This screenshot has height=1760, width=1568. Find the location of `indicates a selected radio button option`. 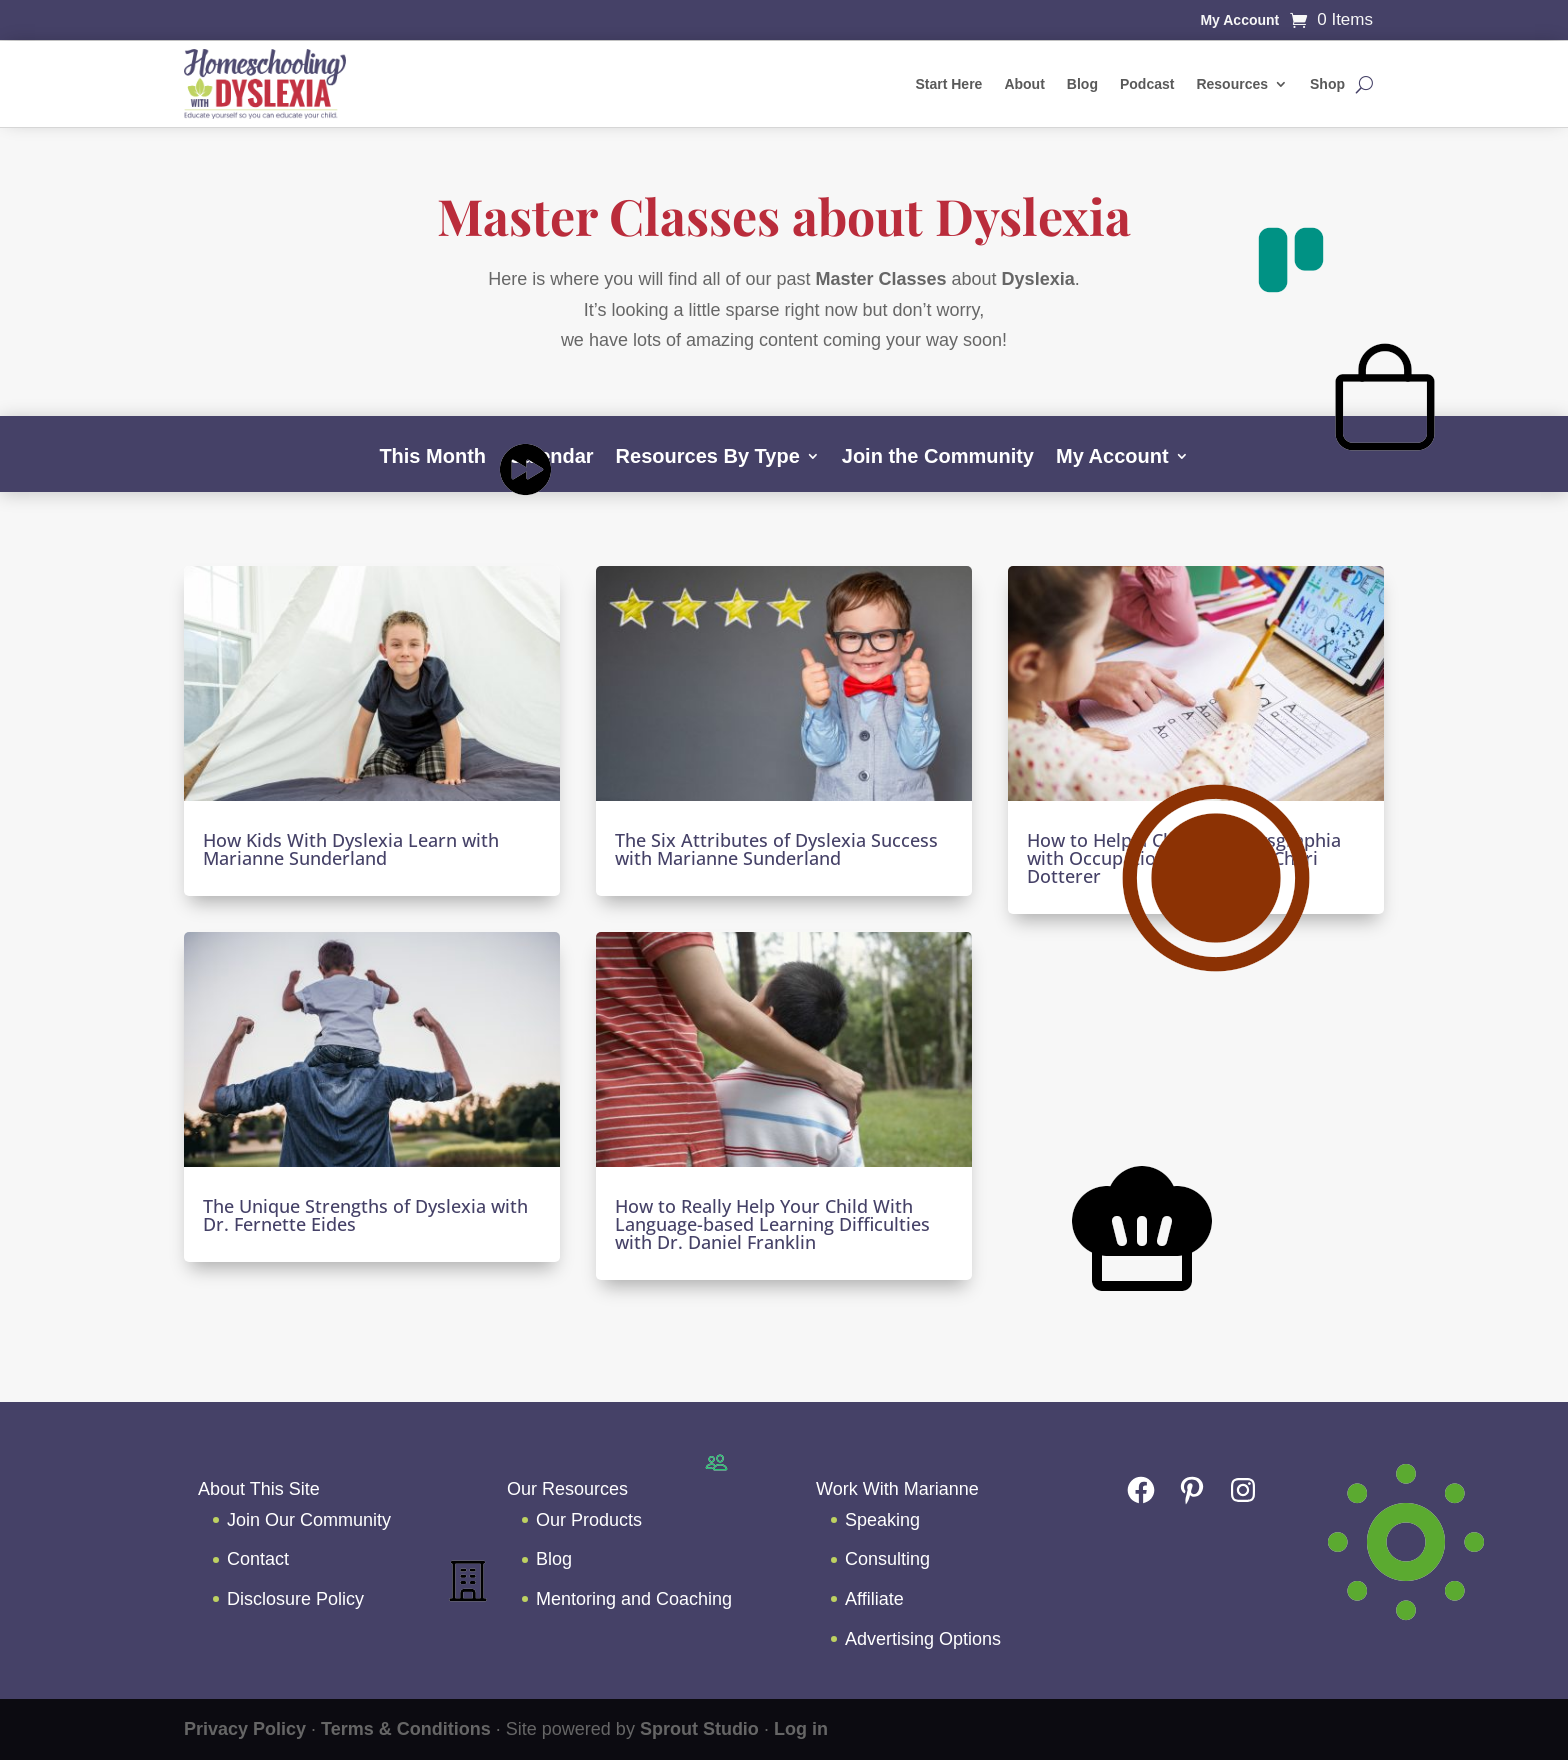

indicates a selected radio button option is located at coordinates (1216, 878).